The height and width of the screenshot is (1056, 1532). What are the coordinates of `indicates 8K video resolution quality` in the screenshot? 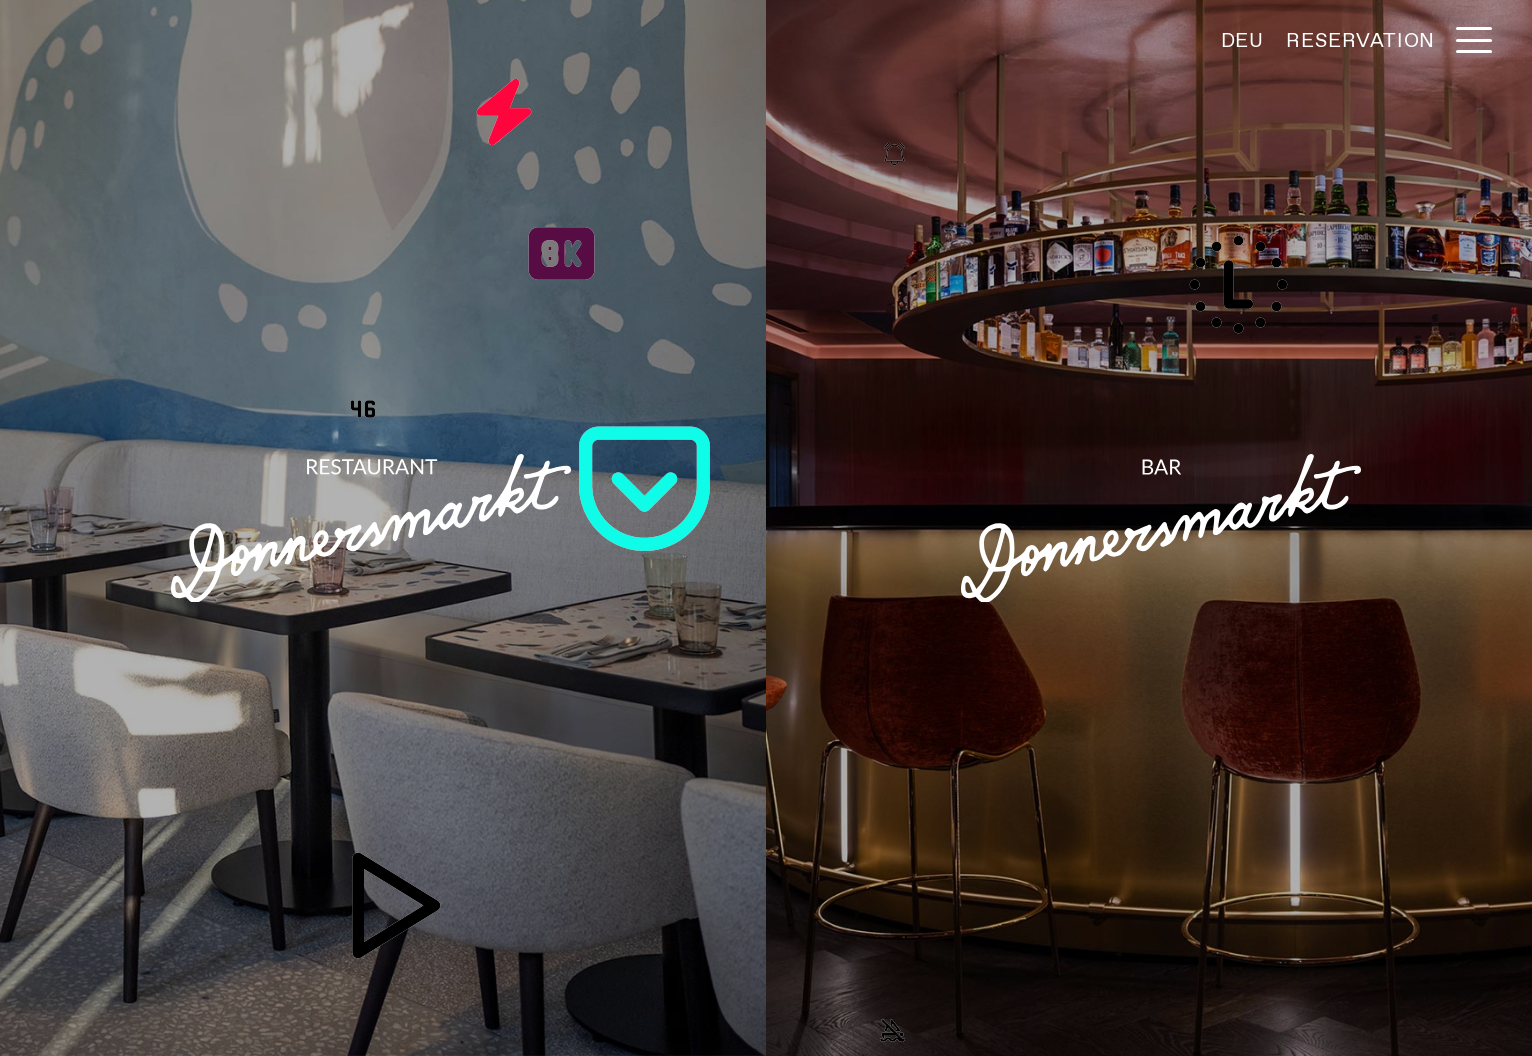 It's located at (561, 253).